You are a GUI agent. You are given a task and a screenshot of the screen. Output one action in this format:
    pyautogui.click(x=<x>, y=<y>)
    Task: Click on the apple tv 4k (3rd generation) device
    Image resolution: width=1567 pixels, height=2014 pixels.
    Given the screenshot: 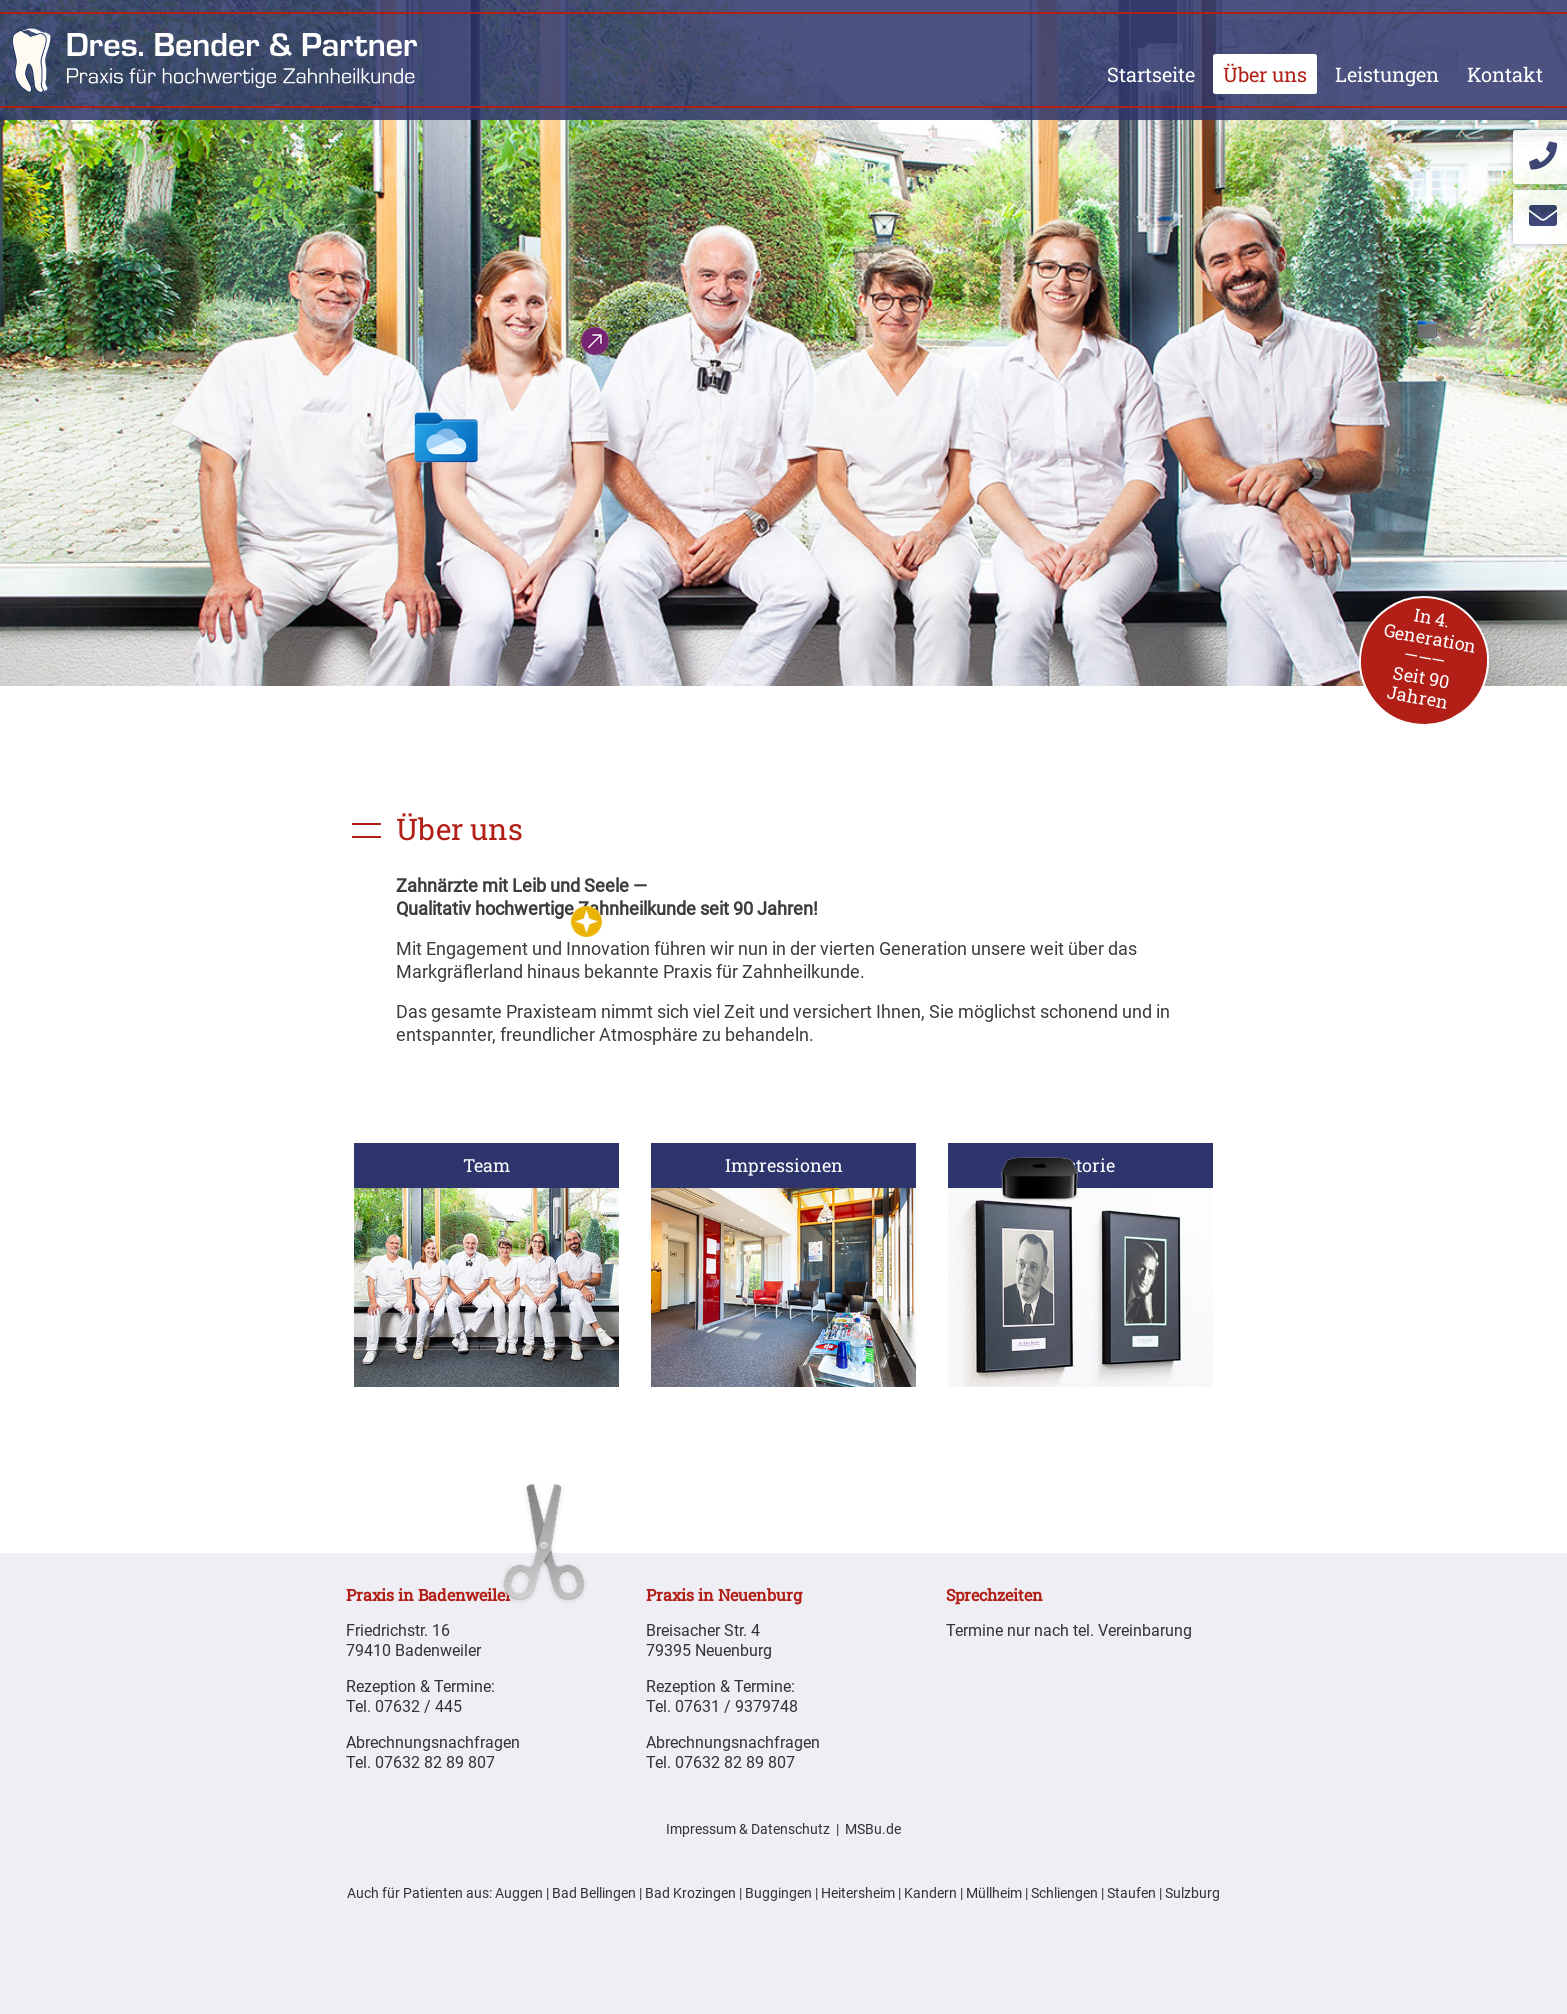 What is the action you would take?
    pyautogui.click(x=1039, y=1167)
    